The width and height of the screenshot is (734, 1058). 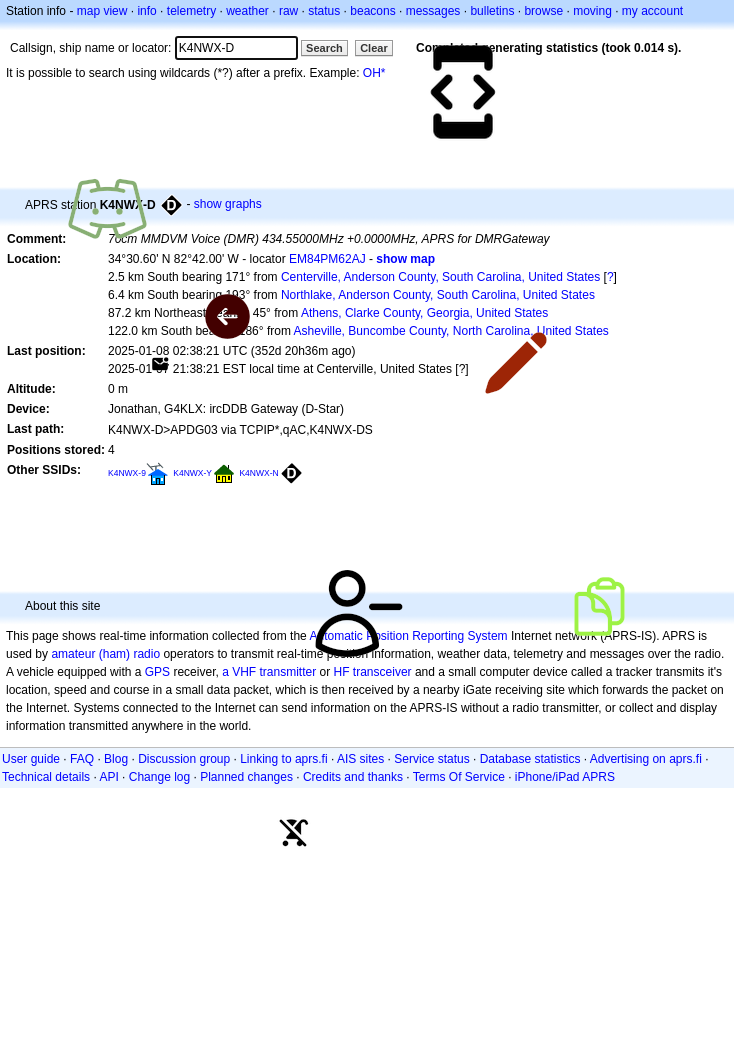 I want to click on indicates new unread email, so click(x=160, y=364).